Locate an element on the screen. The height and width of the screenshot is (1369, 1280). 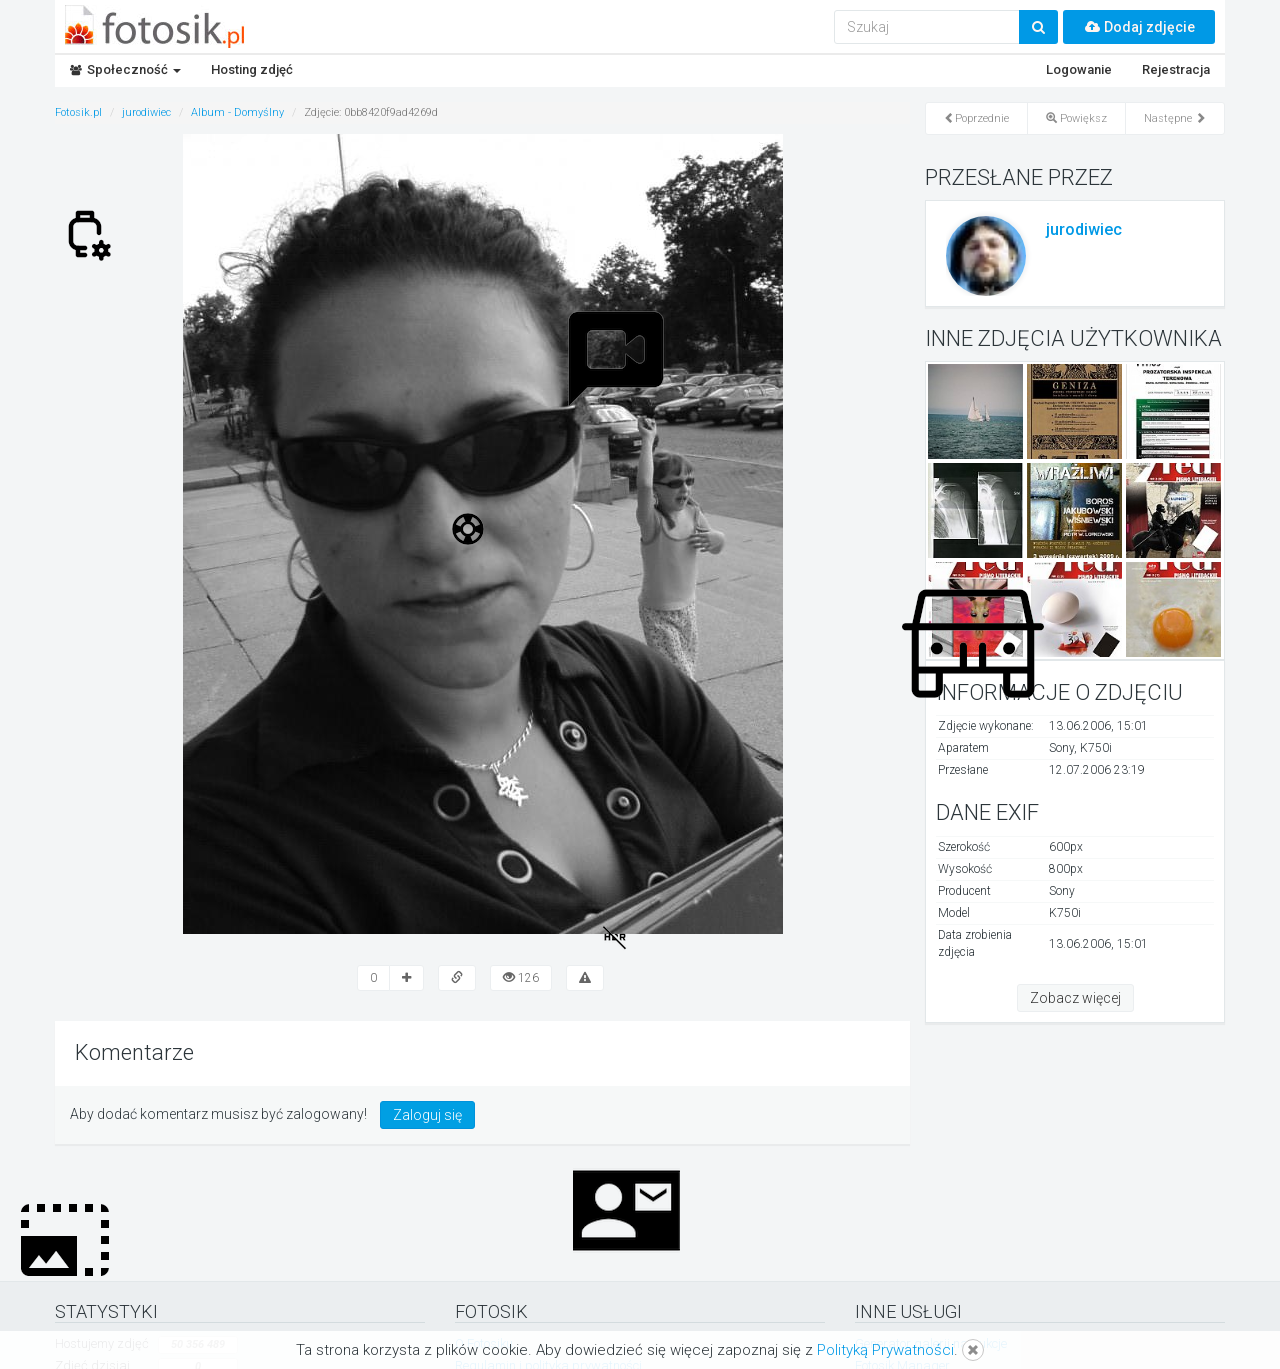
disable HDR mode in camera settings is located at coordinates (615, 937).